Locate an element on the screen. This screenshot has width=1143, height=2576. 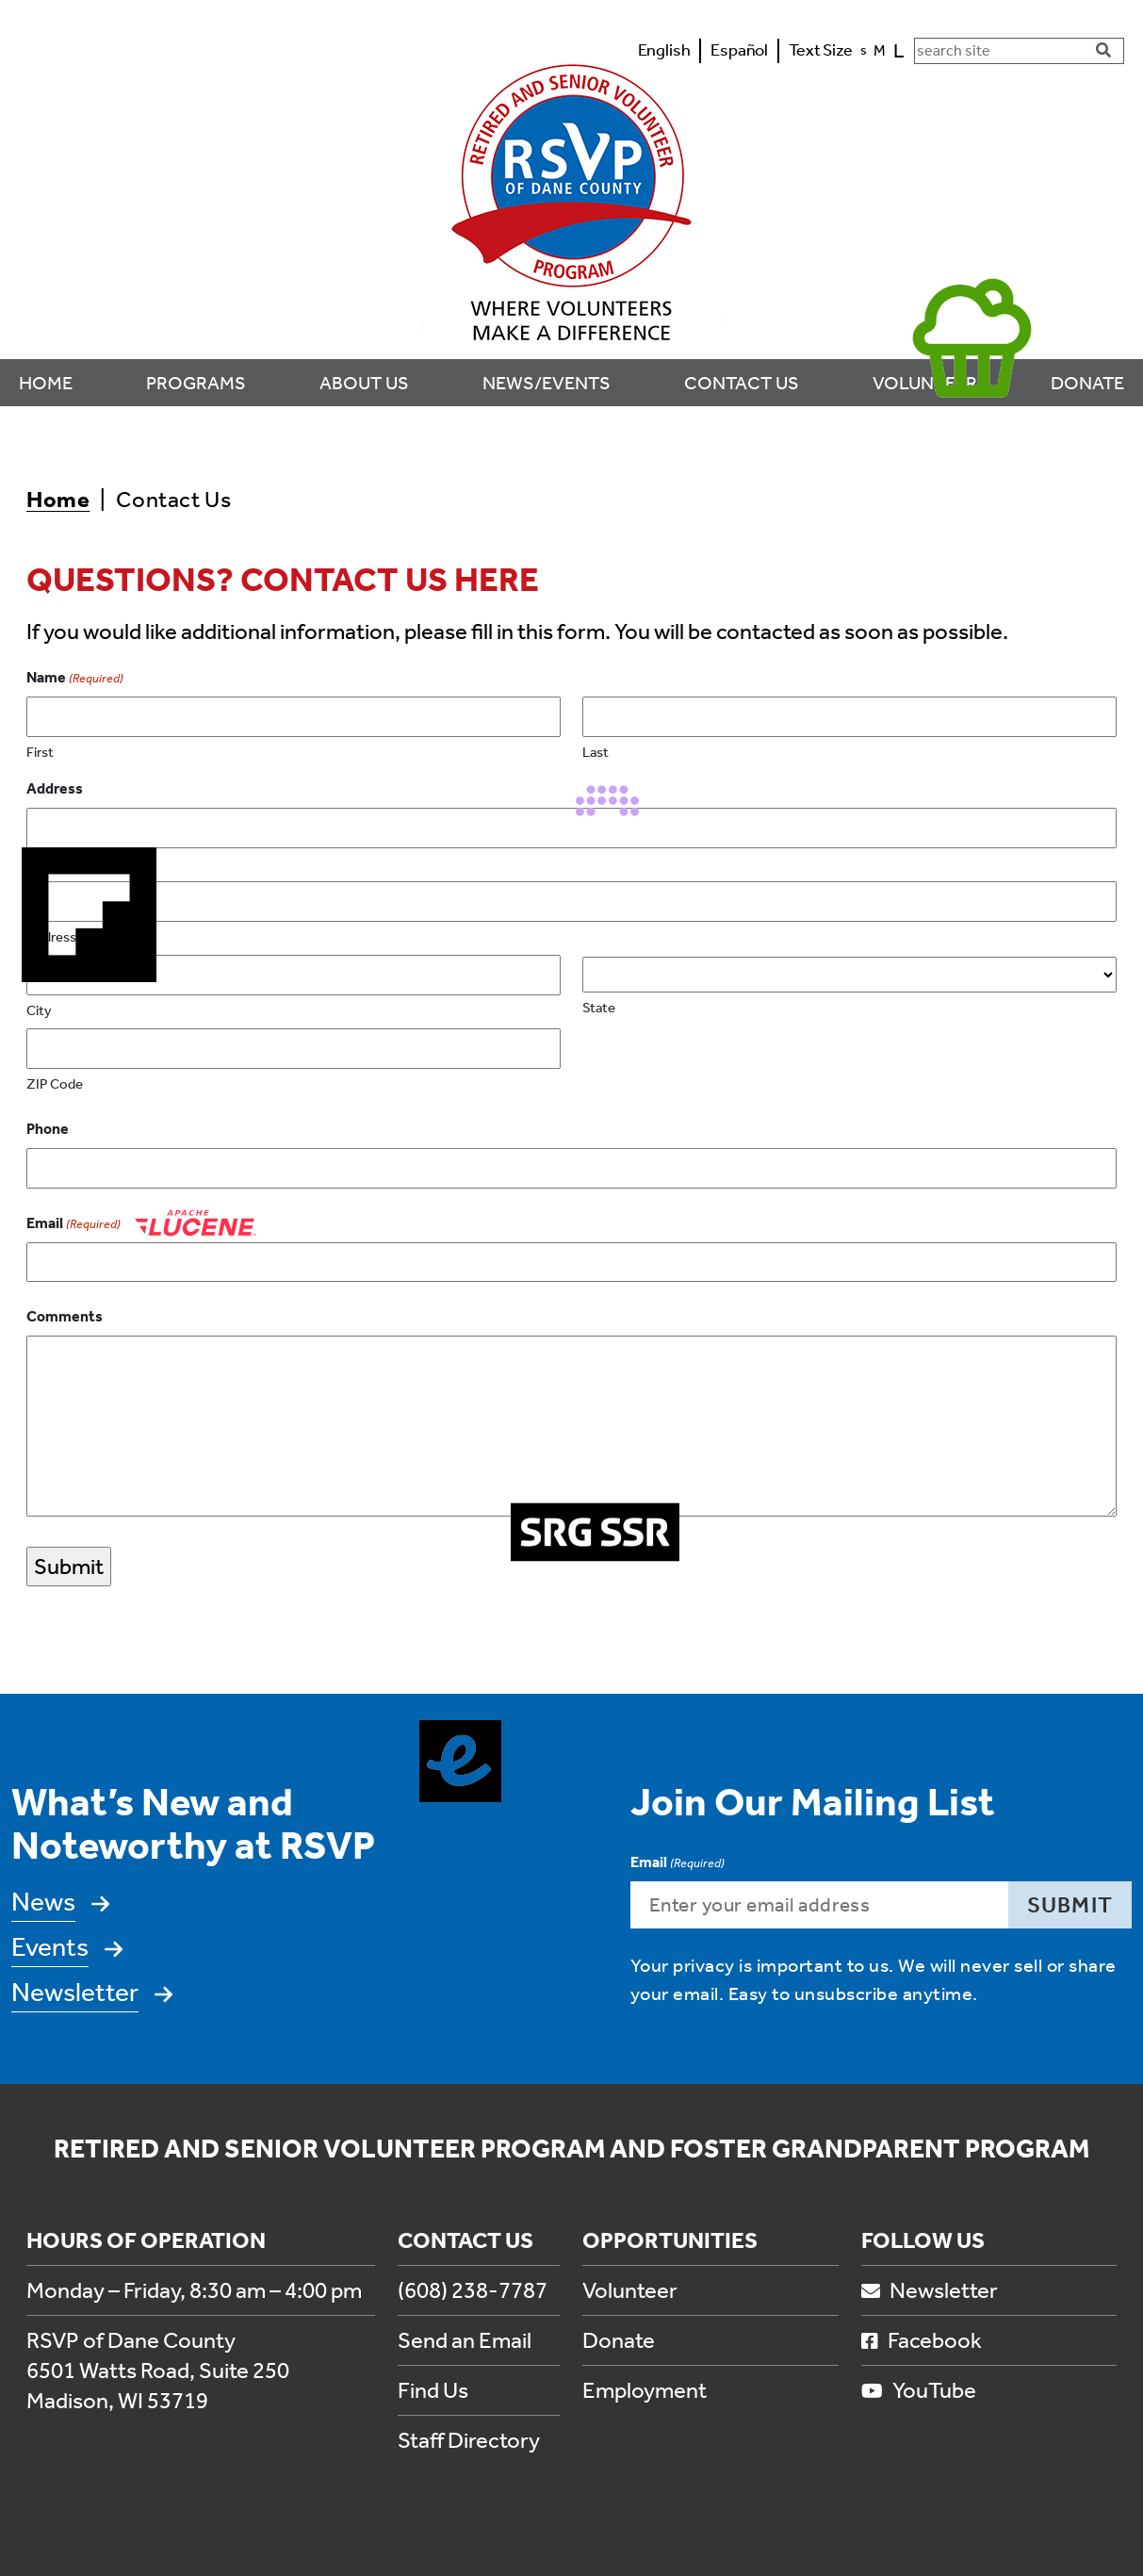
open bitwig studio application is located at coordinates (607, 800).